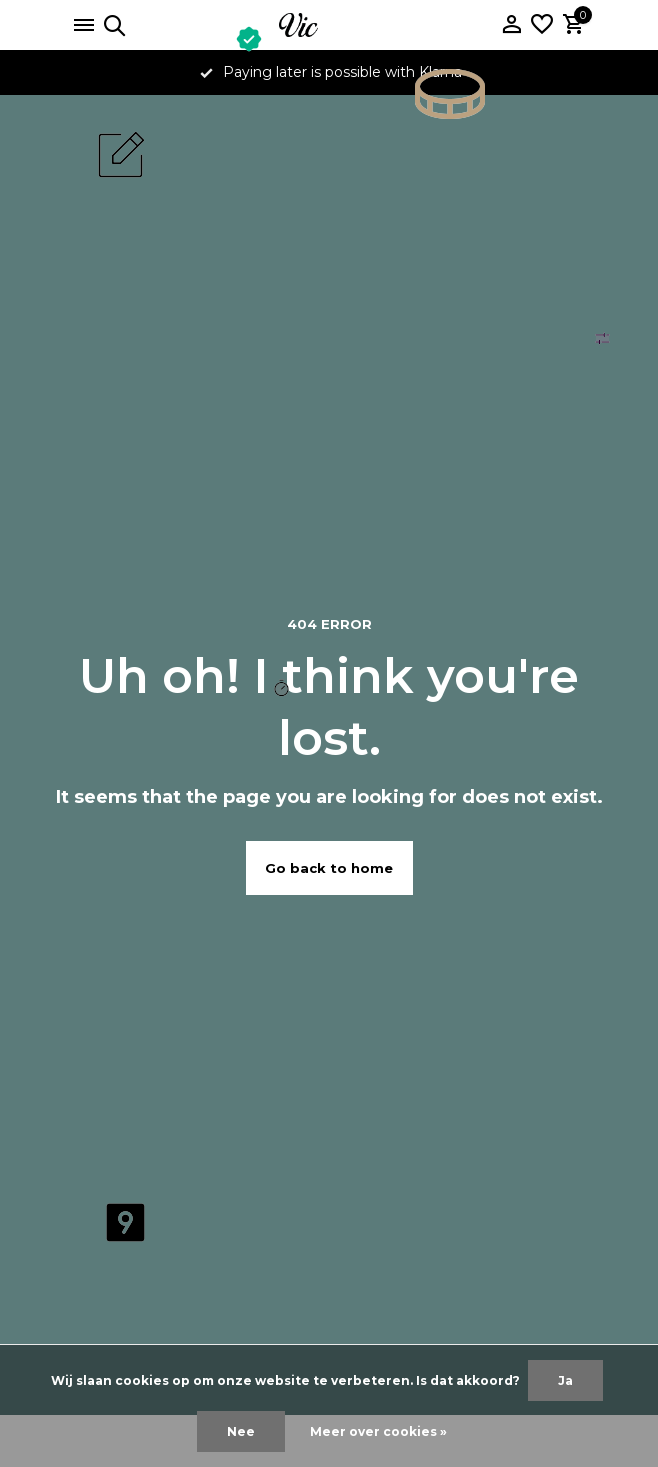 The height and width of the screenshot is (1467, 658). What do you see at coordinates (450, 94) in the screenshot?
I see `view your coin balance or currency` at bounding box center [450, 94].